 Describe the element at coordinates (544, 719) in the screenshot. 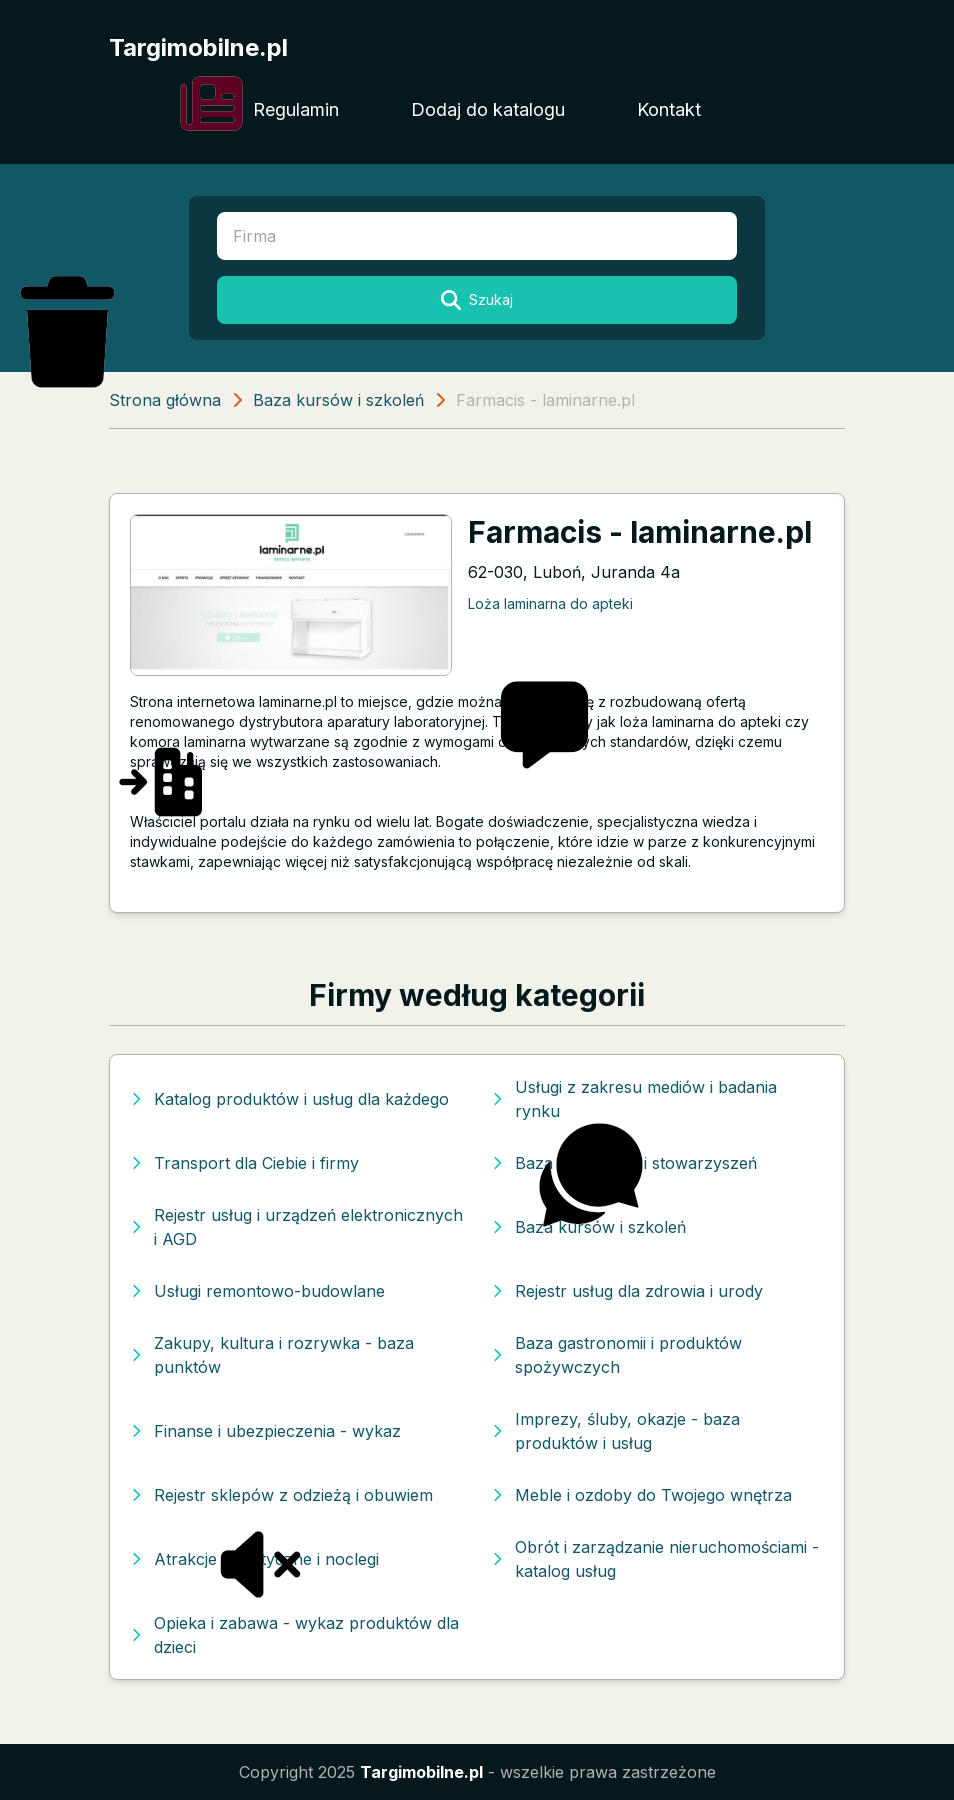

I see `open chat or messaging` at that location.